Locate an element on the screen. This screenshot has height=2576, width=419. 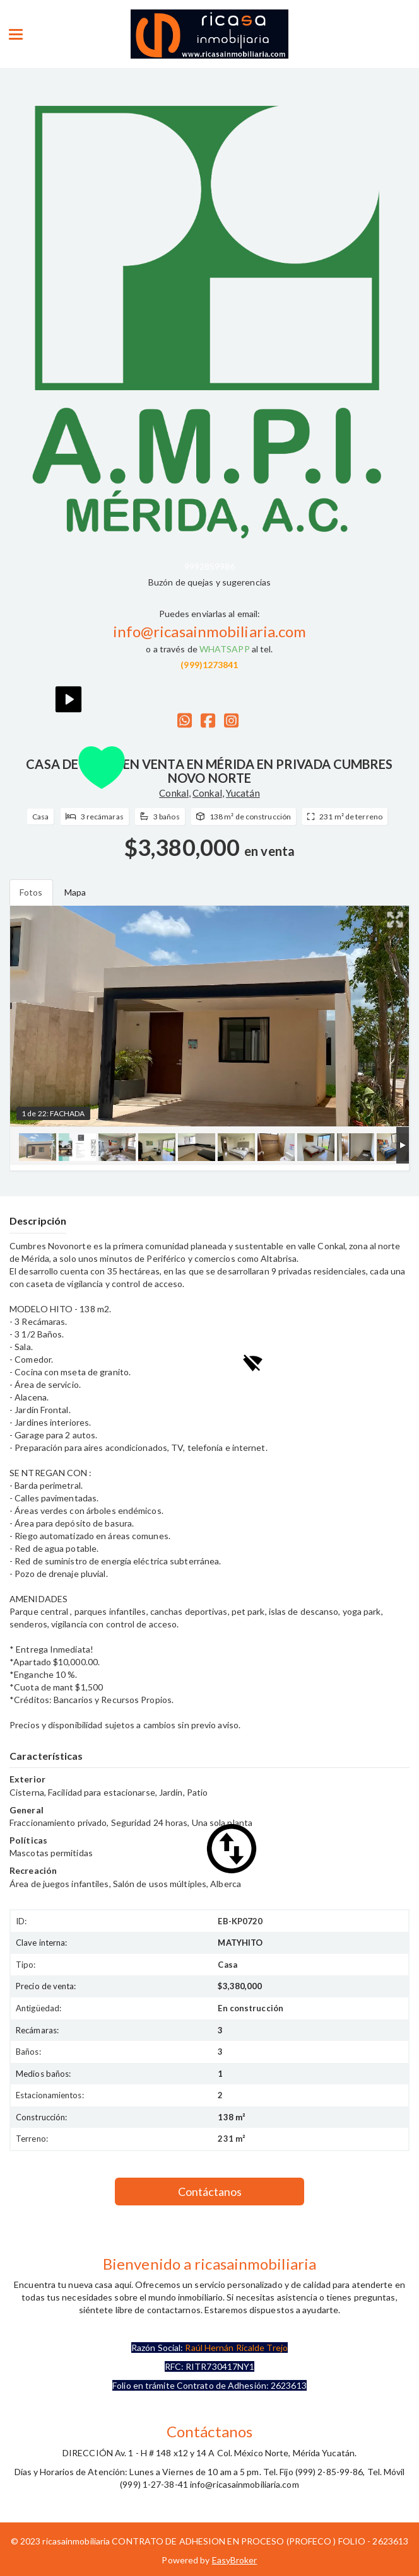
indicates wifi is currently disabled is located at coordinates (252, 1363).